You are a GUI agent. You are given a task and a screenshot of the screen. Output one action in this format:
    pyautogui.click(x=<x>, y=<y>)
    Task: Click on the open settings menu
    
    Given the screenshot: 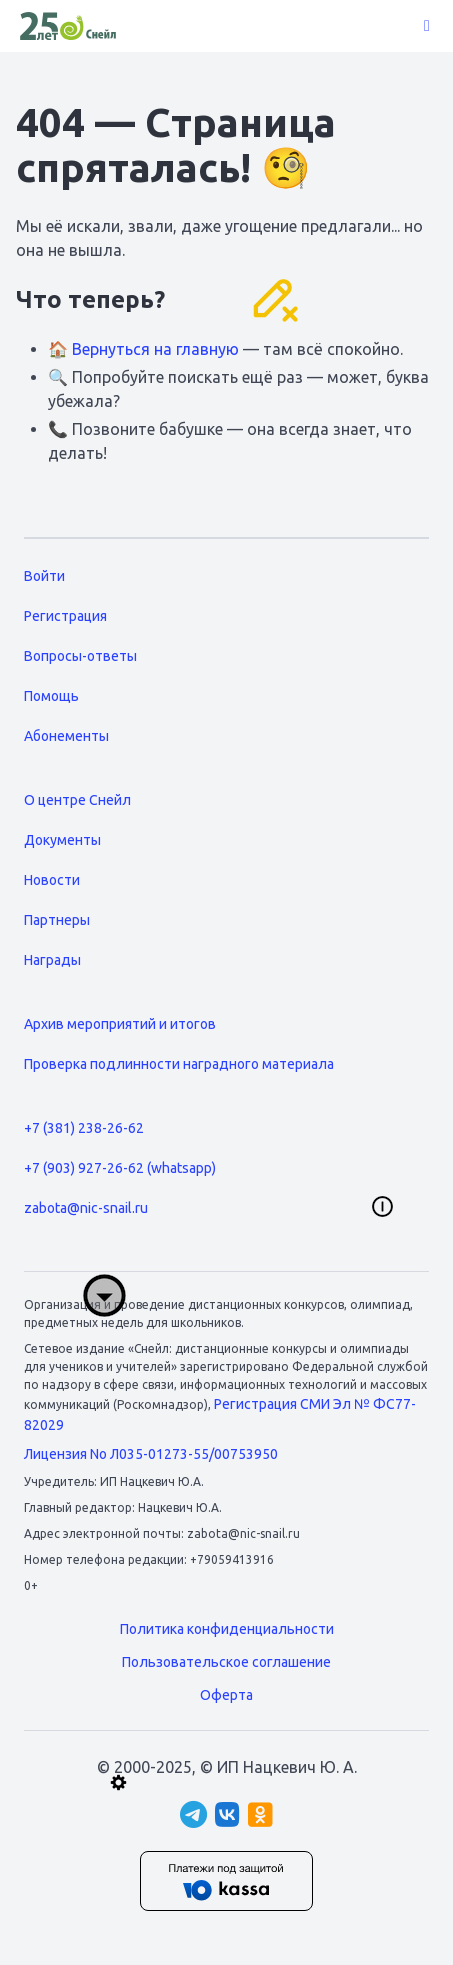 What is the action you would take?
    pyautogui.click(x=118, y=1782)
    